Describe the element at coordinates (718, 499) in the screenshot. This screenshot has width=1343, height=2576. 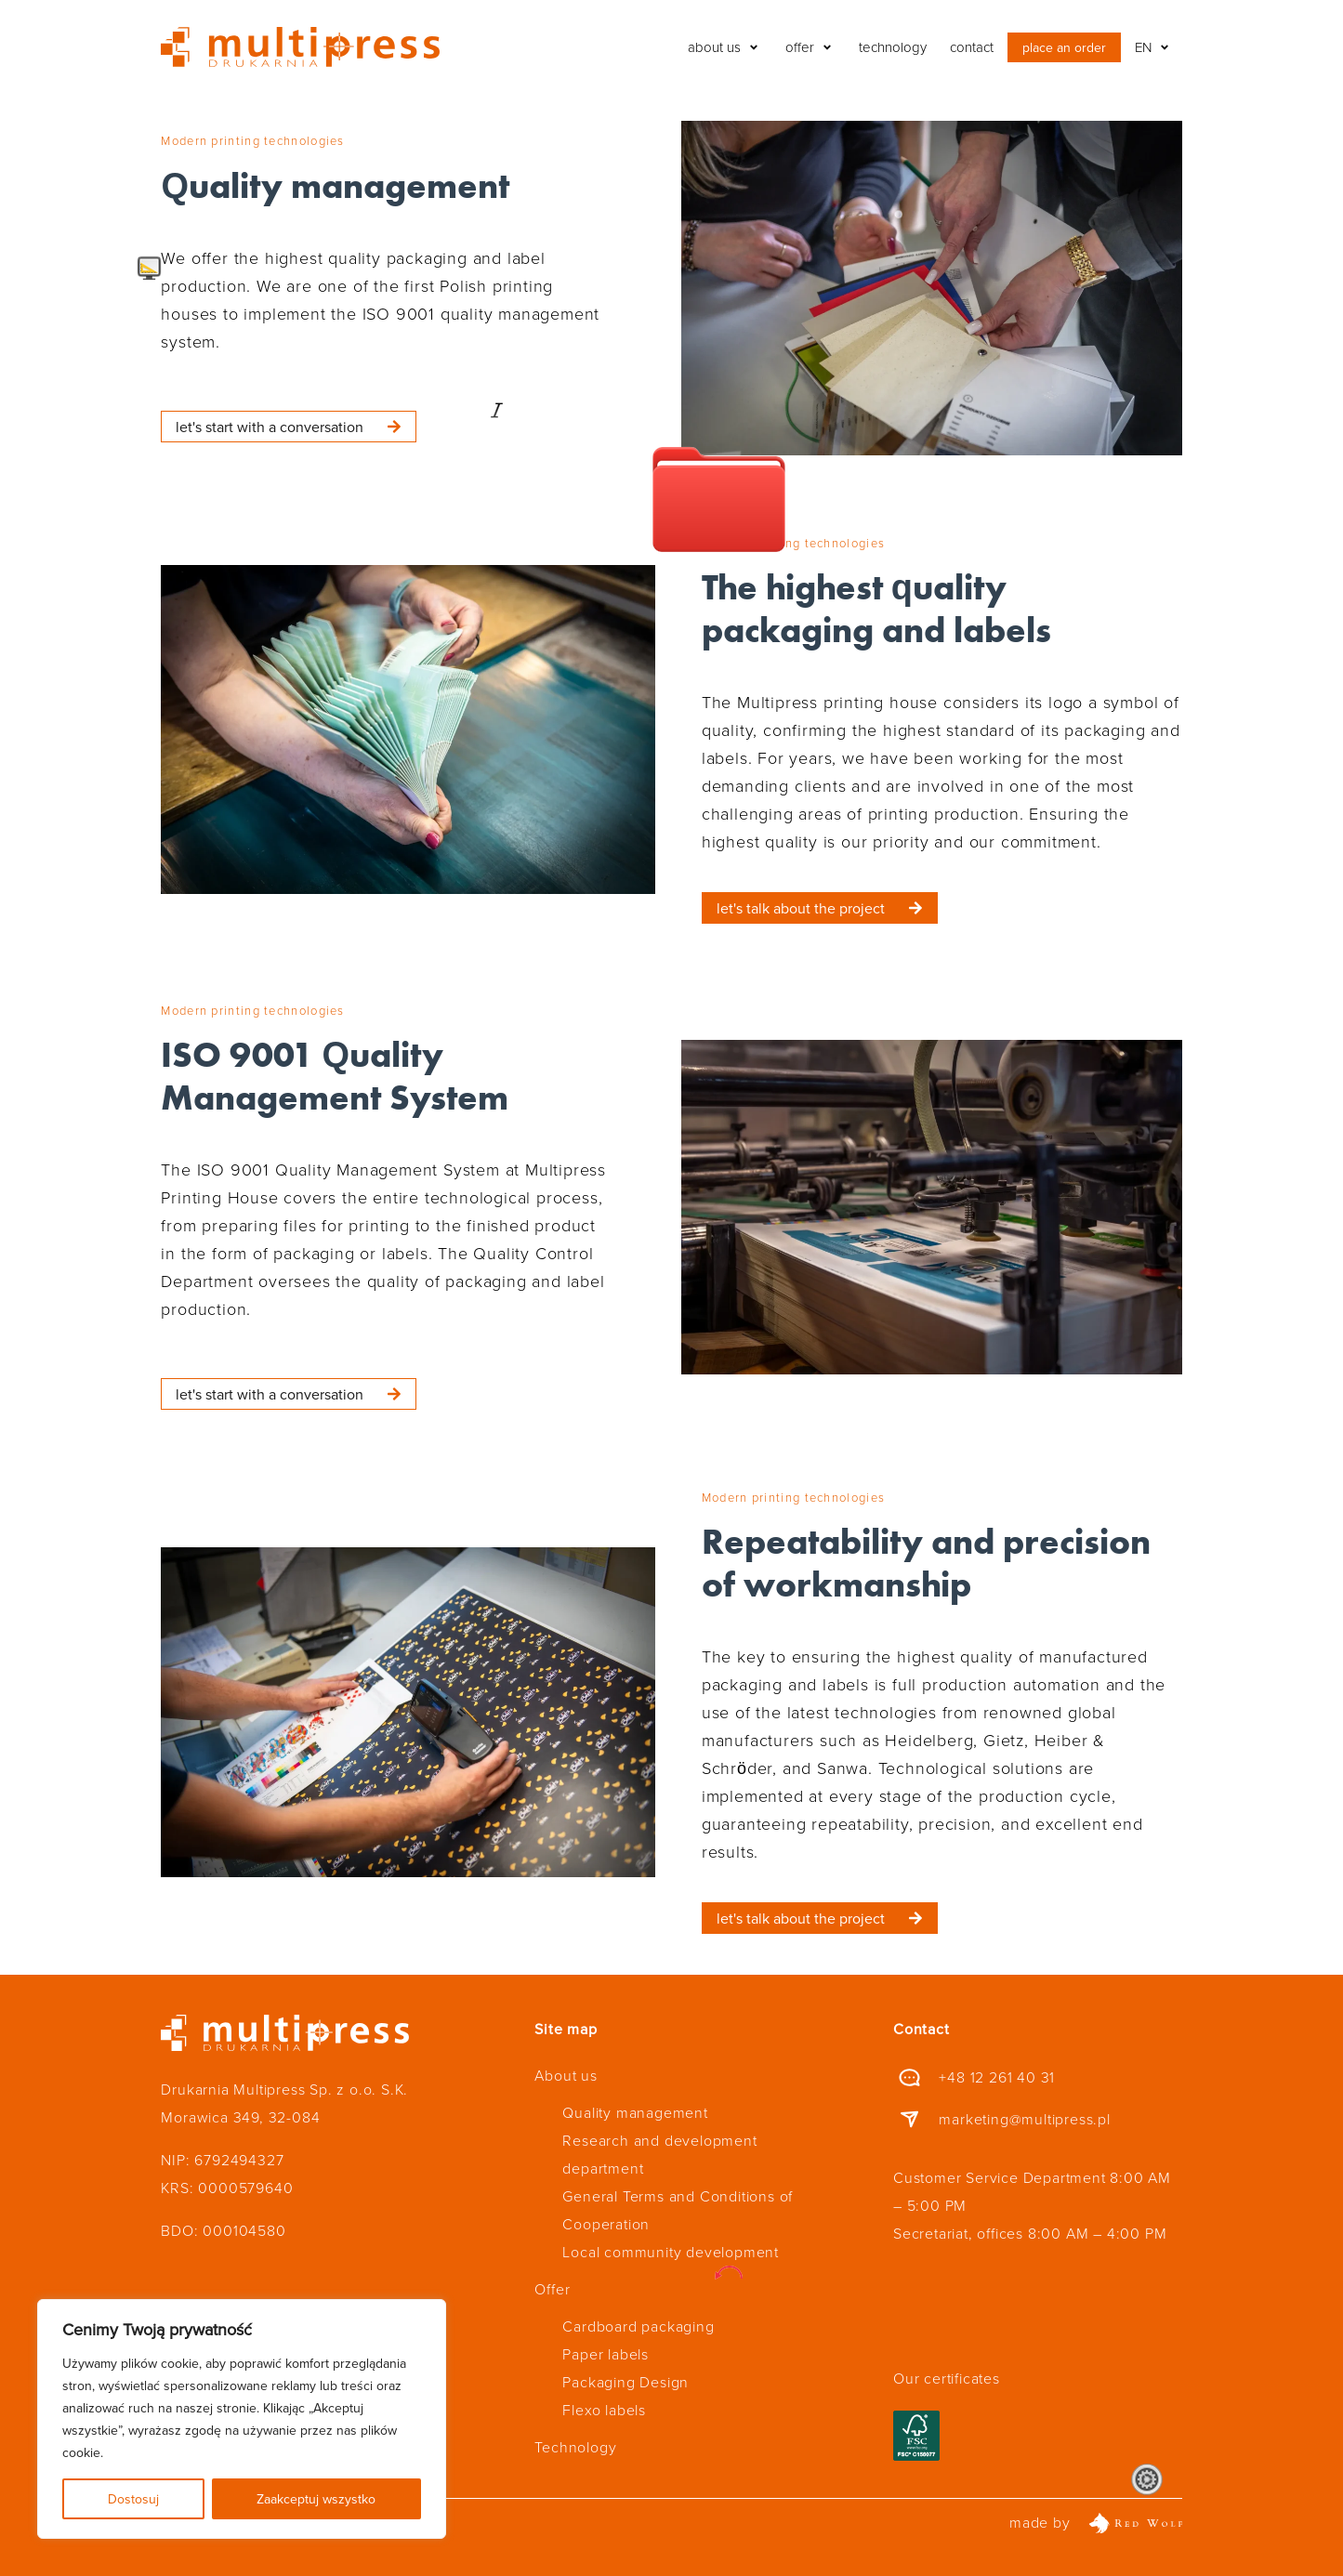
I see `open a red-labeled folder` at that location.